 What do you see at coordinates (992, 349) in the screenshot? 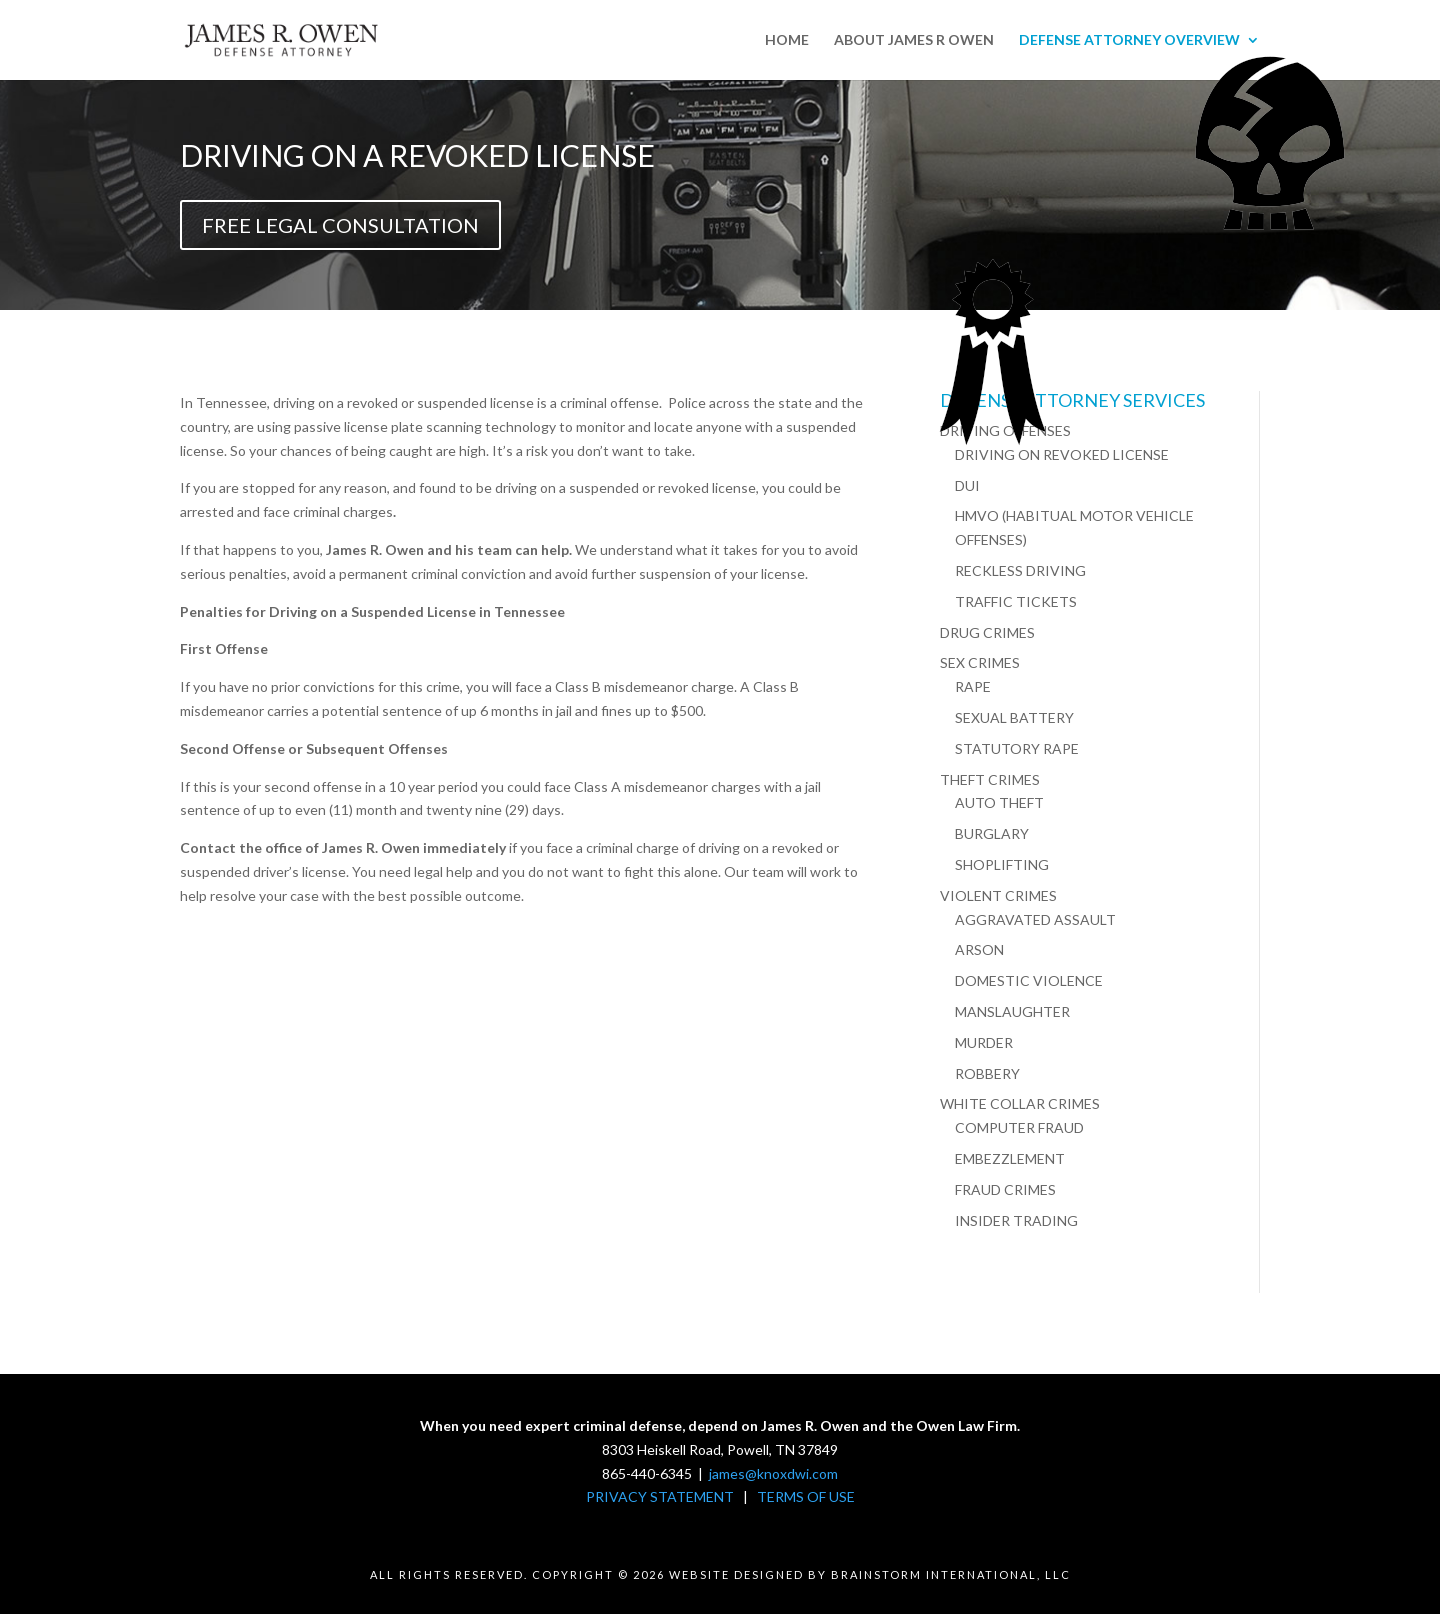
I see `view achievements or awards` at bounding box center [992, 349].